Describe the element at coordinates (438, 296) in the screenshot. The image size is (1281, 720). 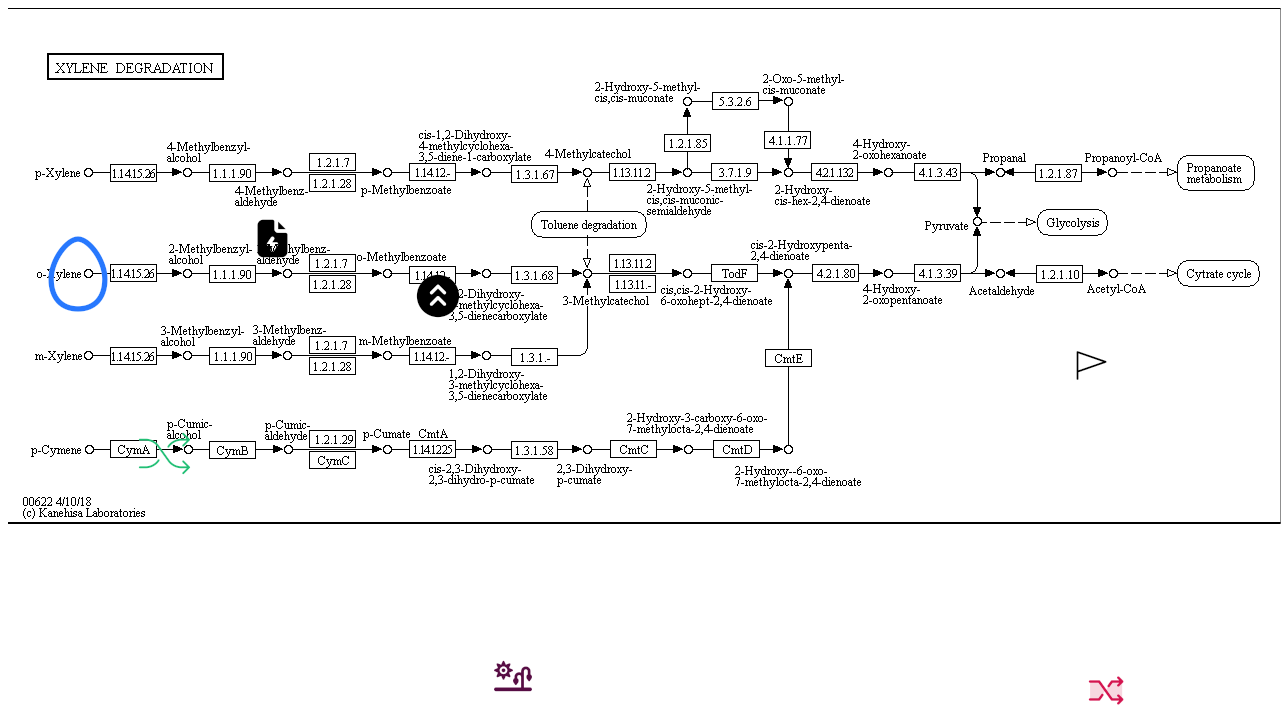
I see `scroll to top of page` at that location.